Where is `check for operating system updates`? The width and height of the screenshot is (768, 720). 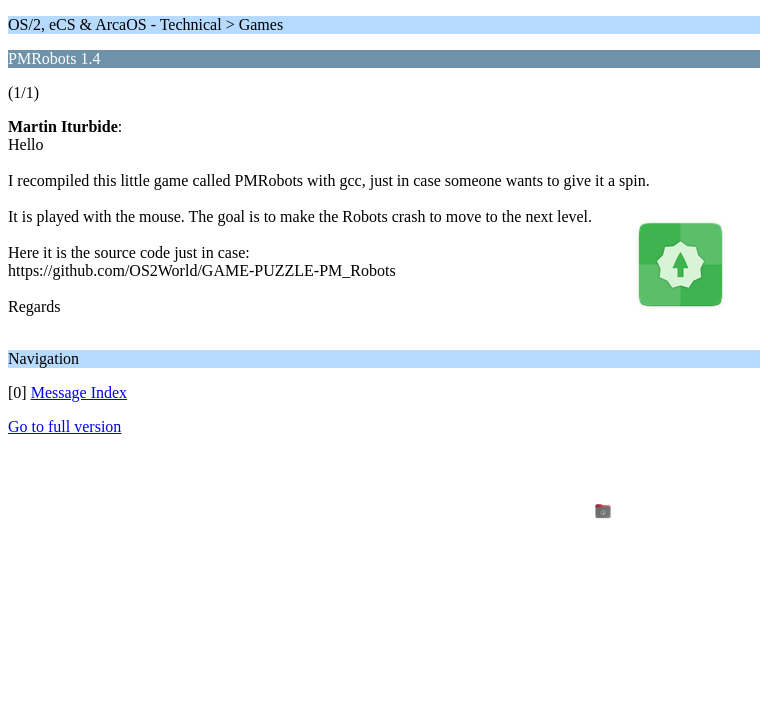
check for operating system updates is located at coordinates (680, 264).